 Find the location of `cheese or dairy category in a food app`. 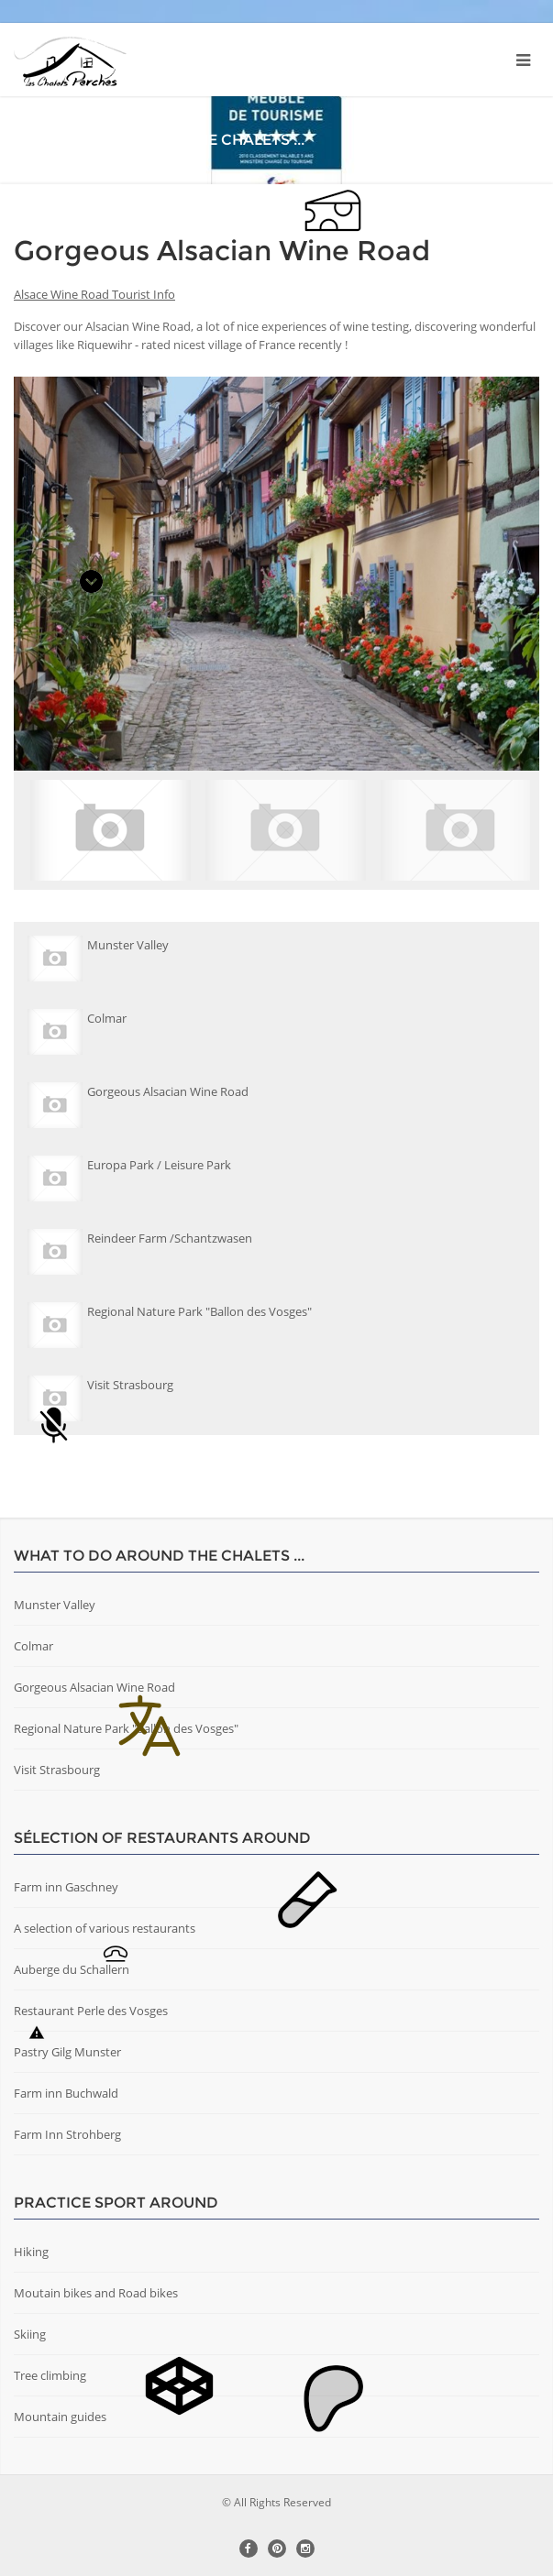

cheese or dairy category in a food app is located at coordinates (333, 214).